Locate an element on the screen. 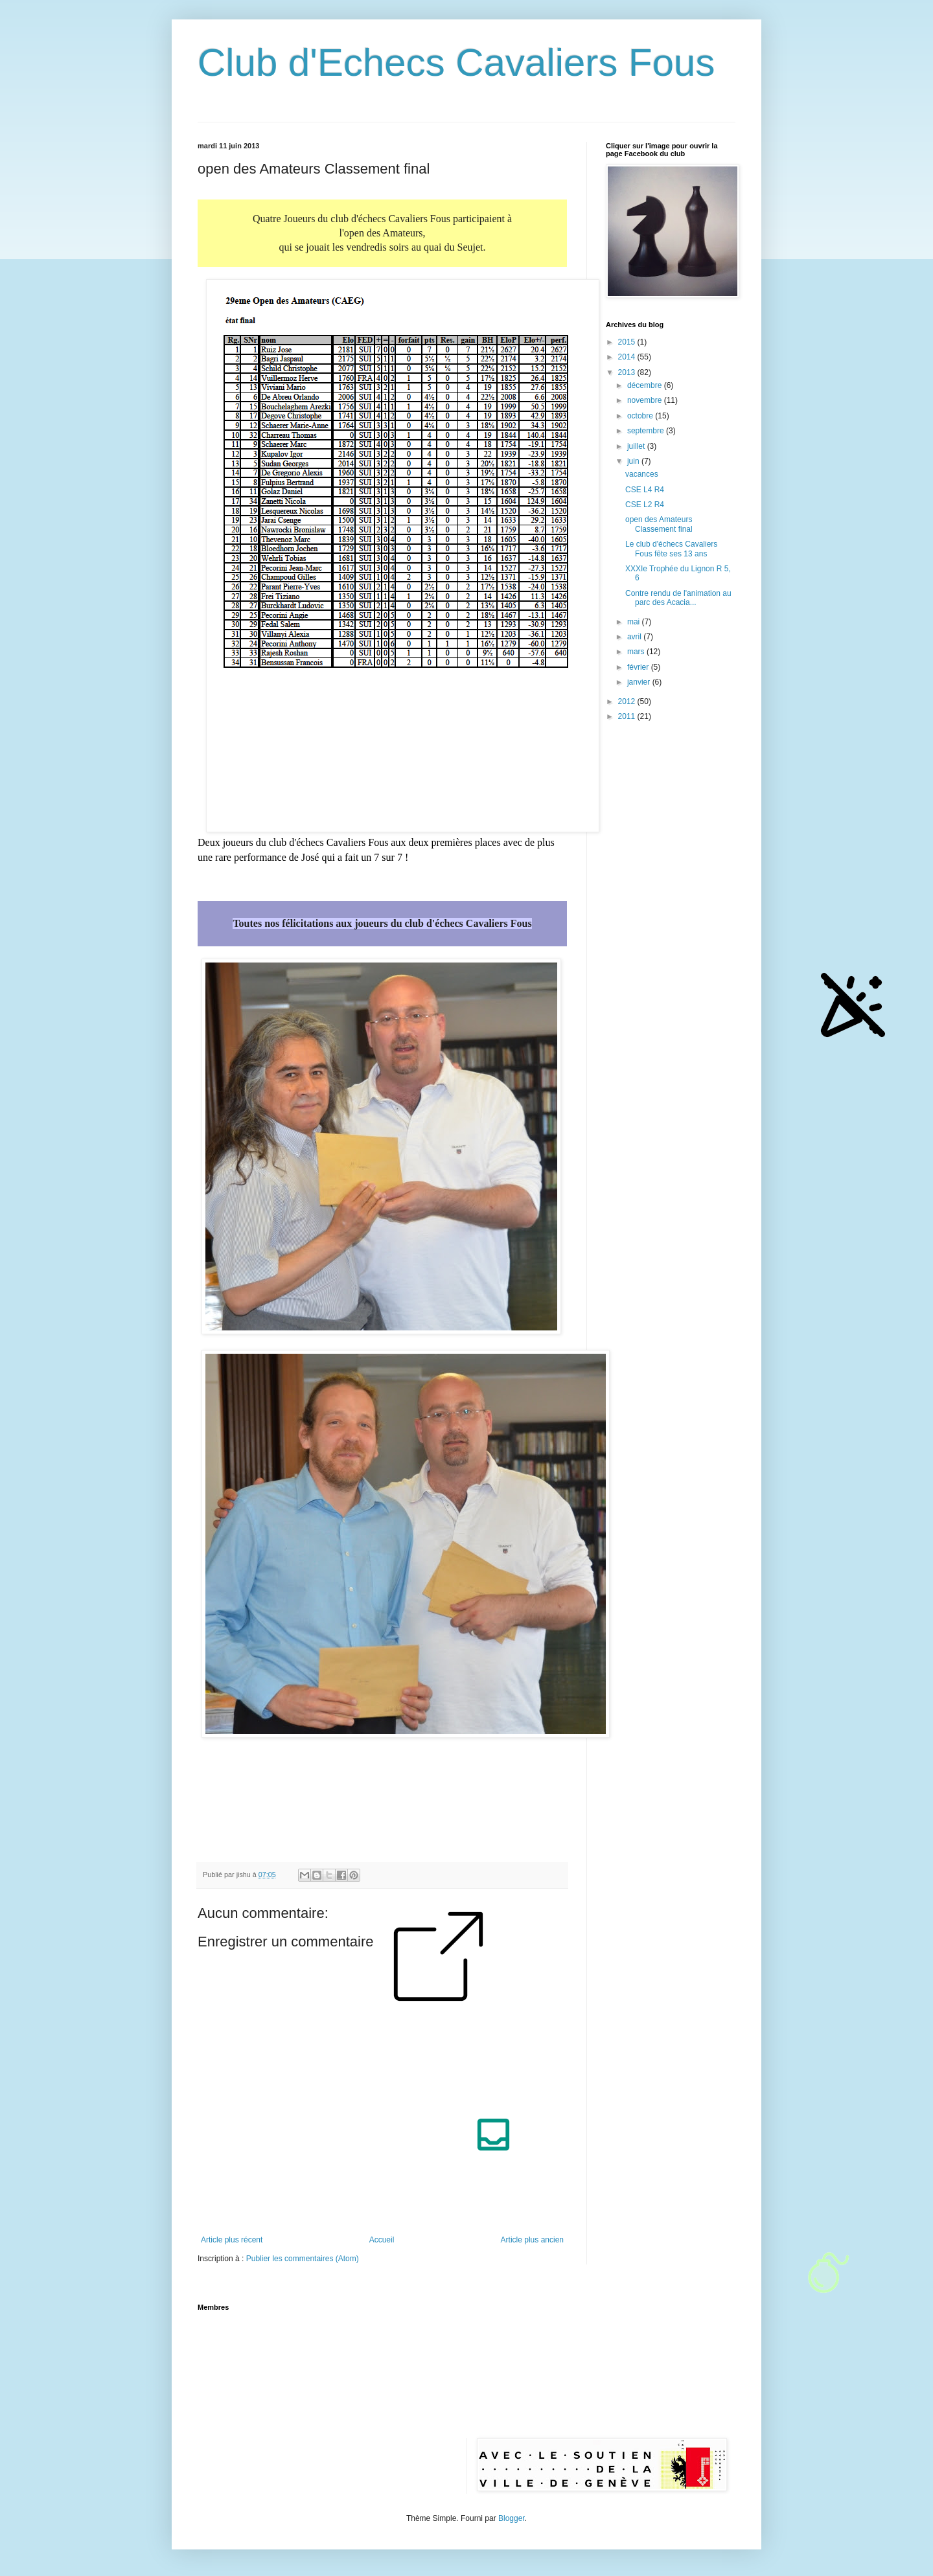 The image size is (933, 2576). view inbox or incoming items is located at coordinates (493, 2134).